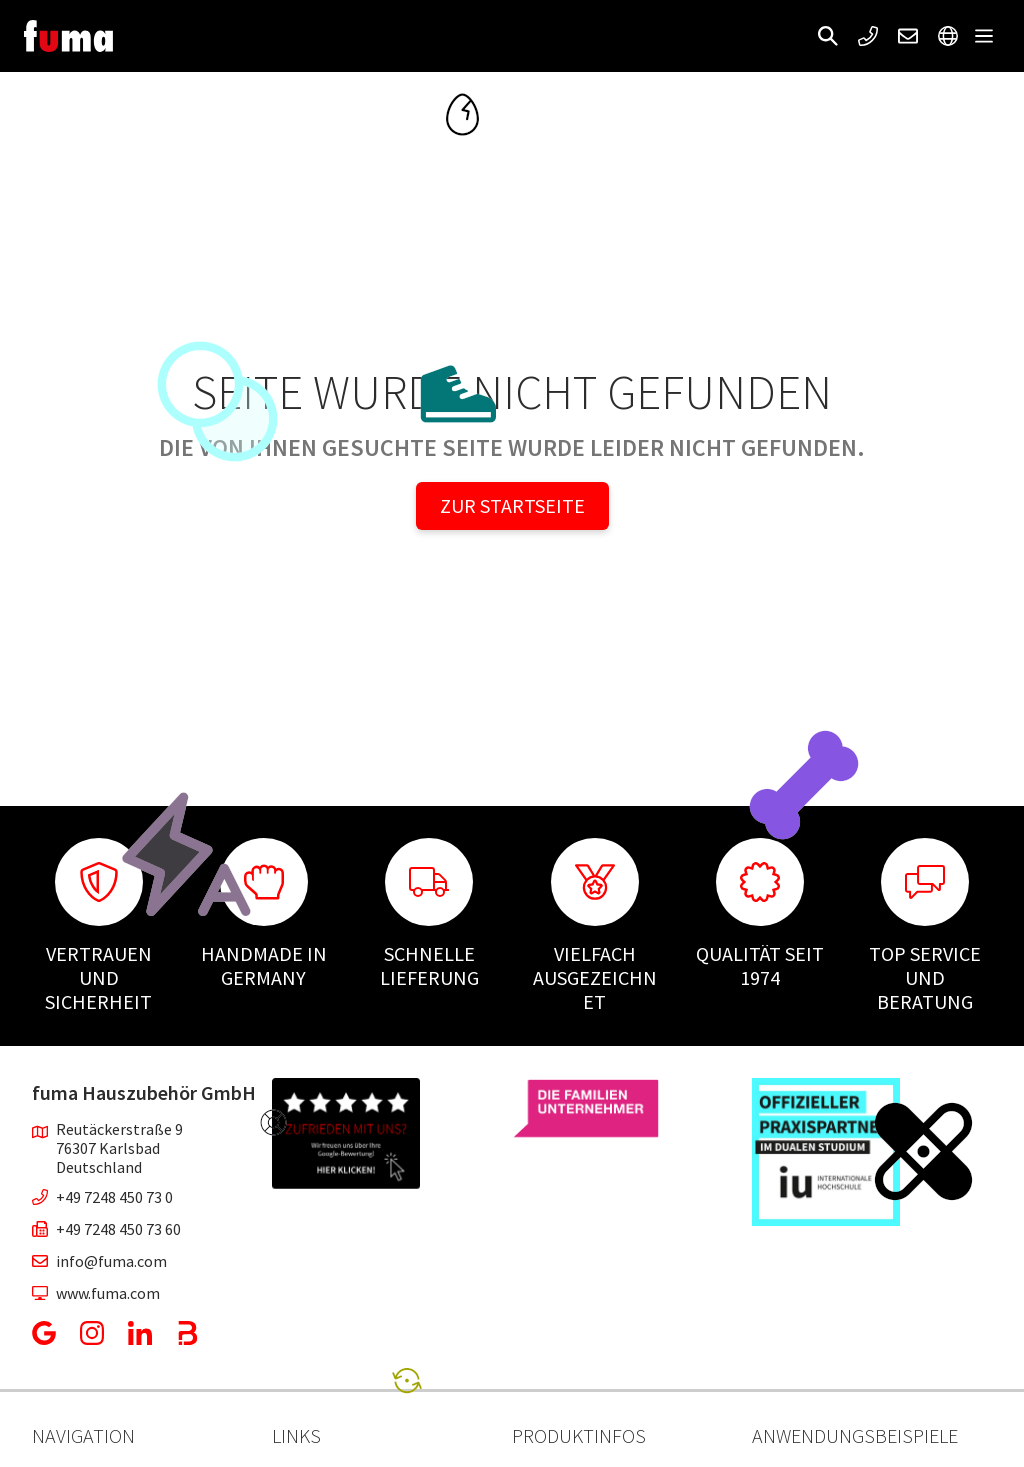 This screenshot has height=1467, width=1024. I want to click on access footwear or shoe products, so click(454, 396).